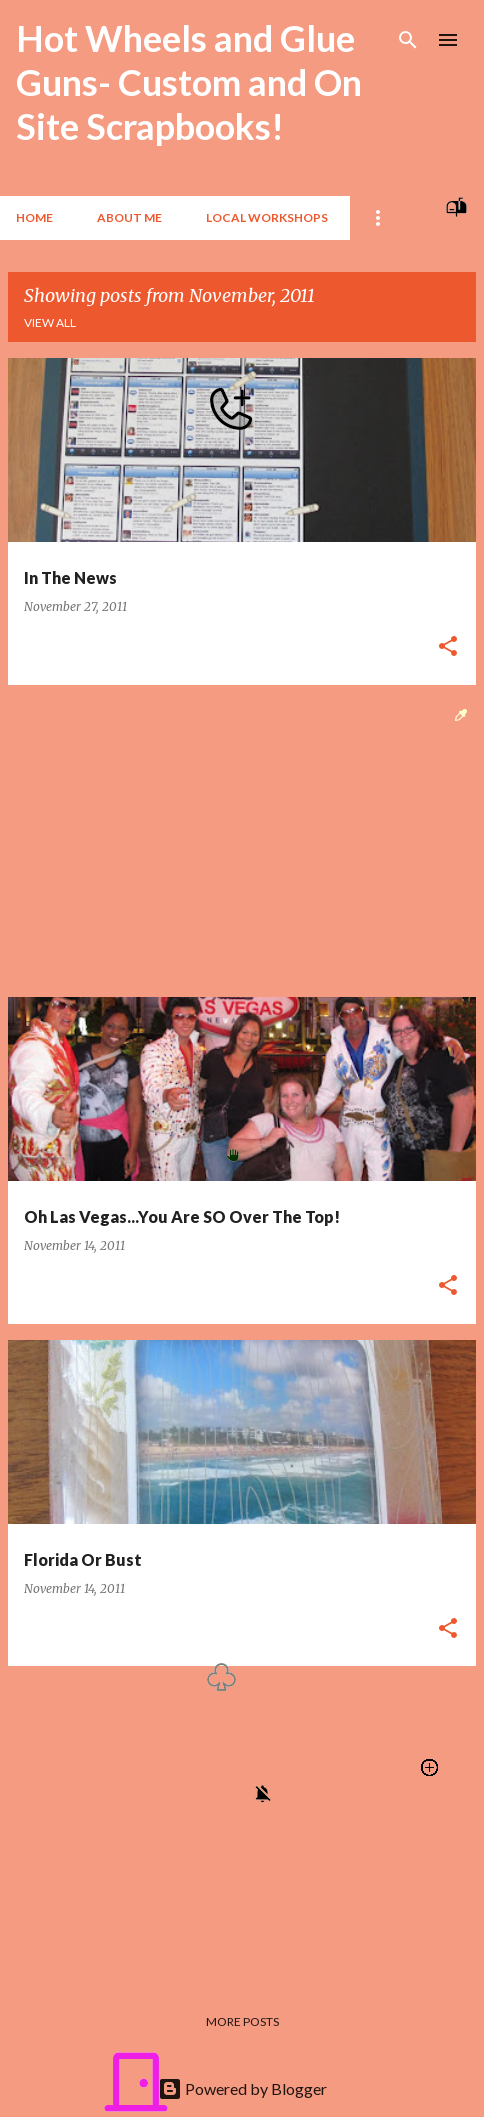 The image size is (484, 2117). What do you see at coordinates (456, 207) in the screenshot?
I see `access your mailbox or inbox` at bounding box center [456, 207].